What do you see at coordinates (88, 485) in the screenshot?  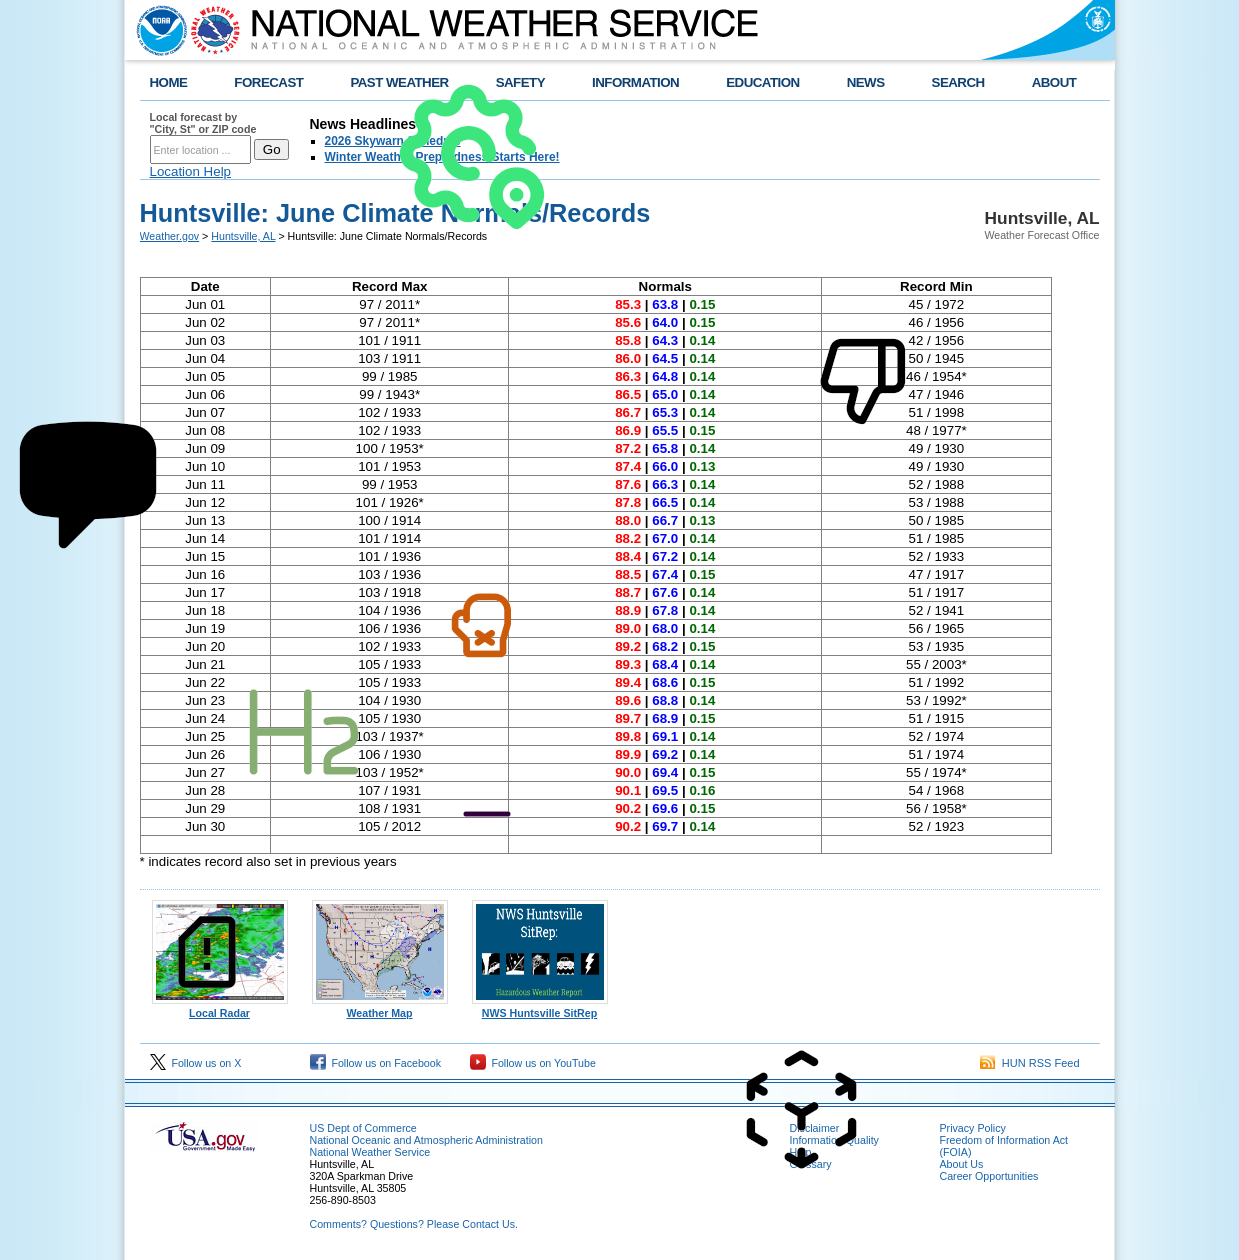 I see `open chat or messaging` at bounding box center [88, 485].